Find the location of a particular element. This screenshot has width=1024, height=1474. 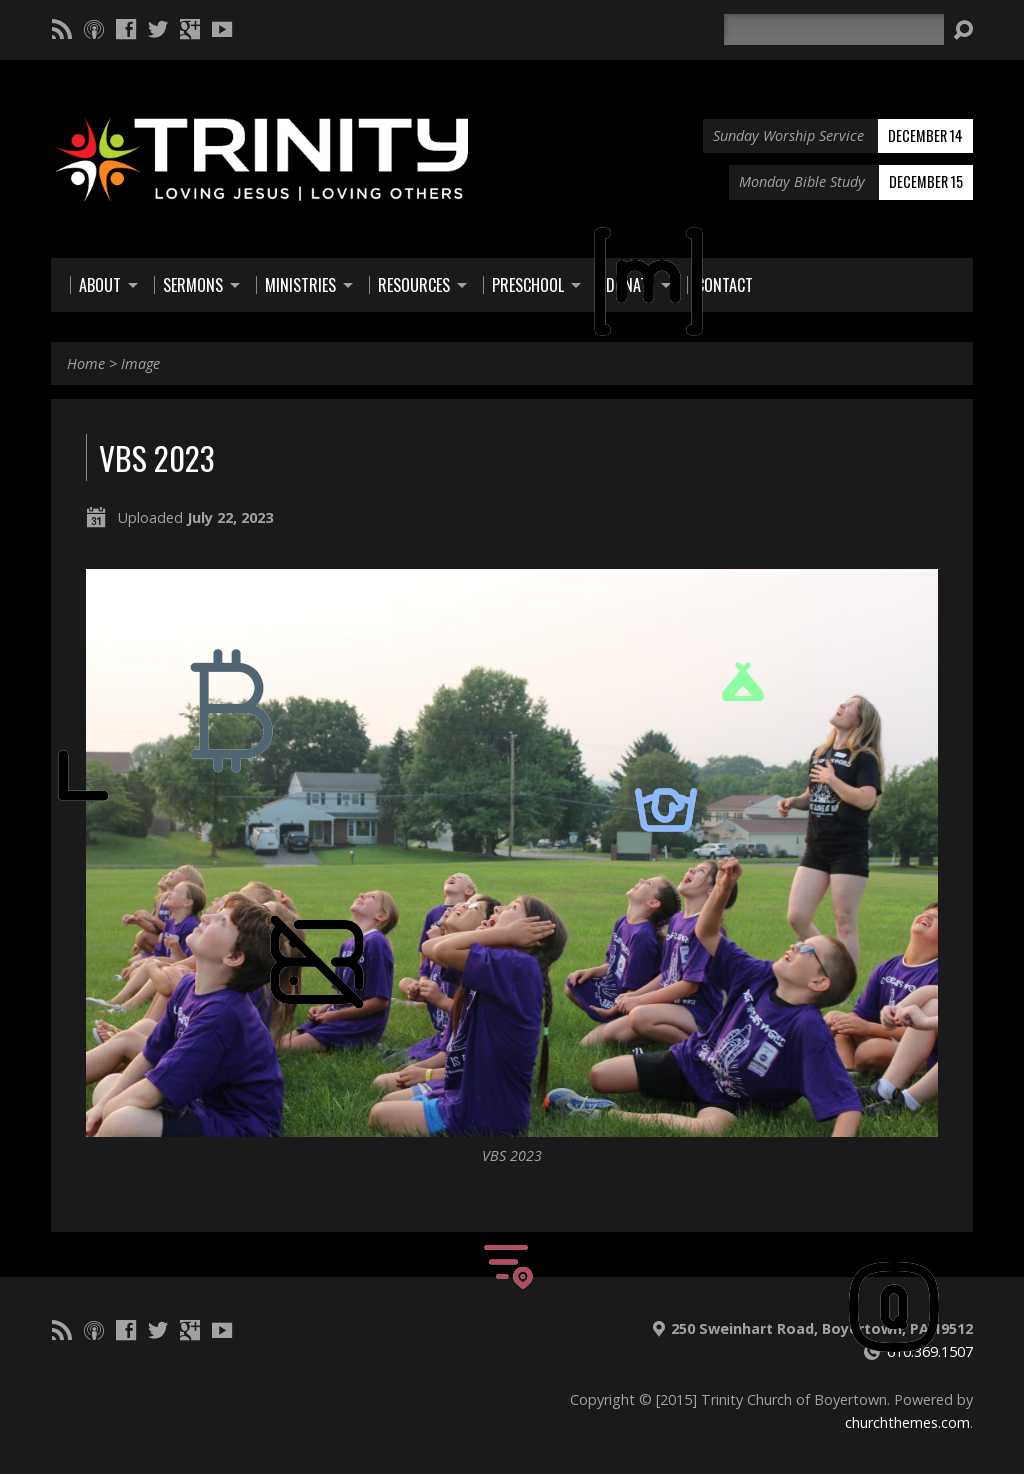

view bitcoin balance or wallet is located at coordinates (227, 713).